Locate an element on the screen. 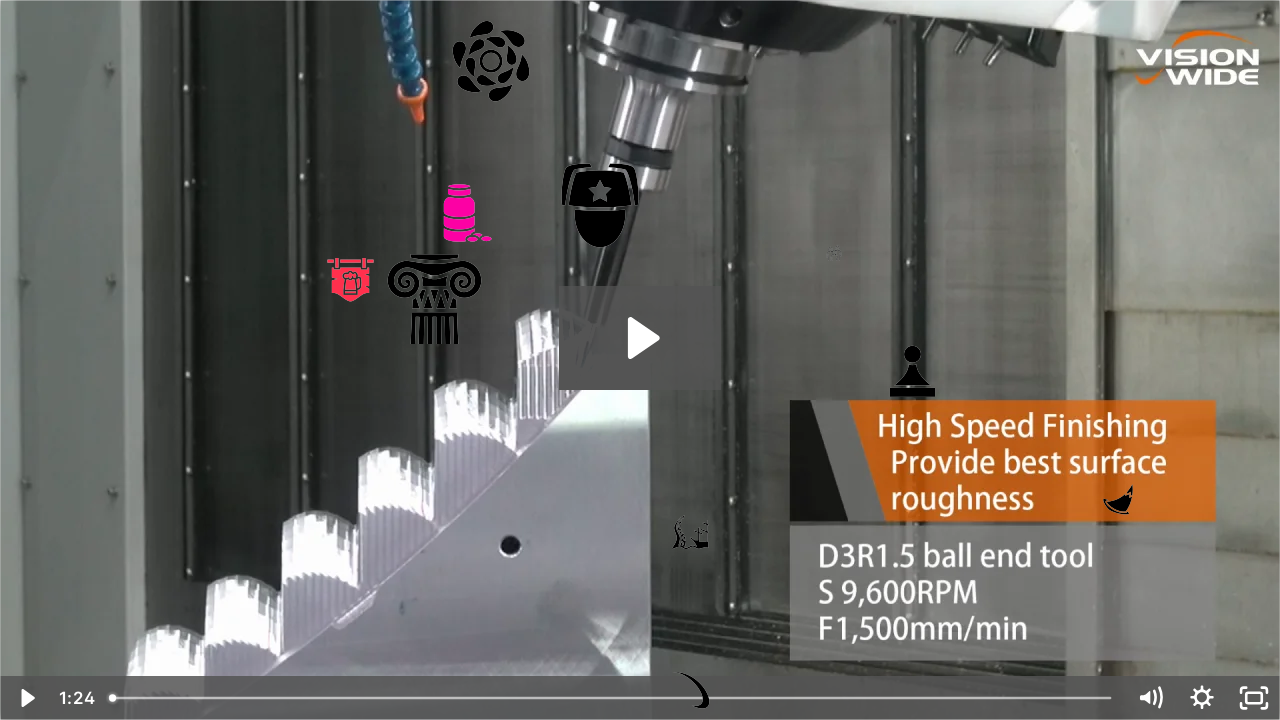 The height and width of the screenshot is (720, 1280). perform a quick attack or slash action is located at coordinates (690, 690).